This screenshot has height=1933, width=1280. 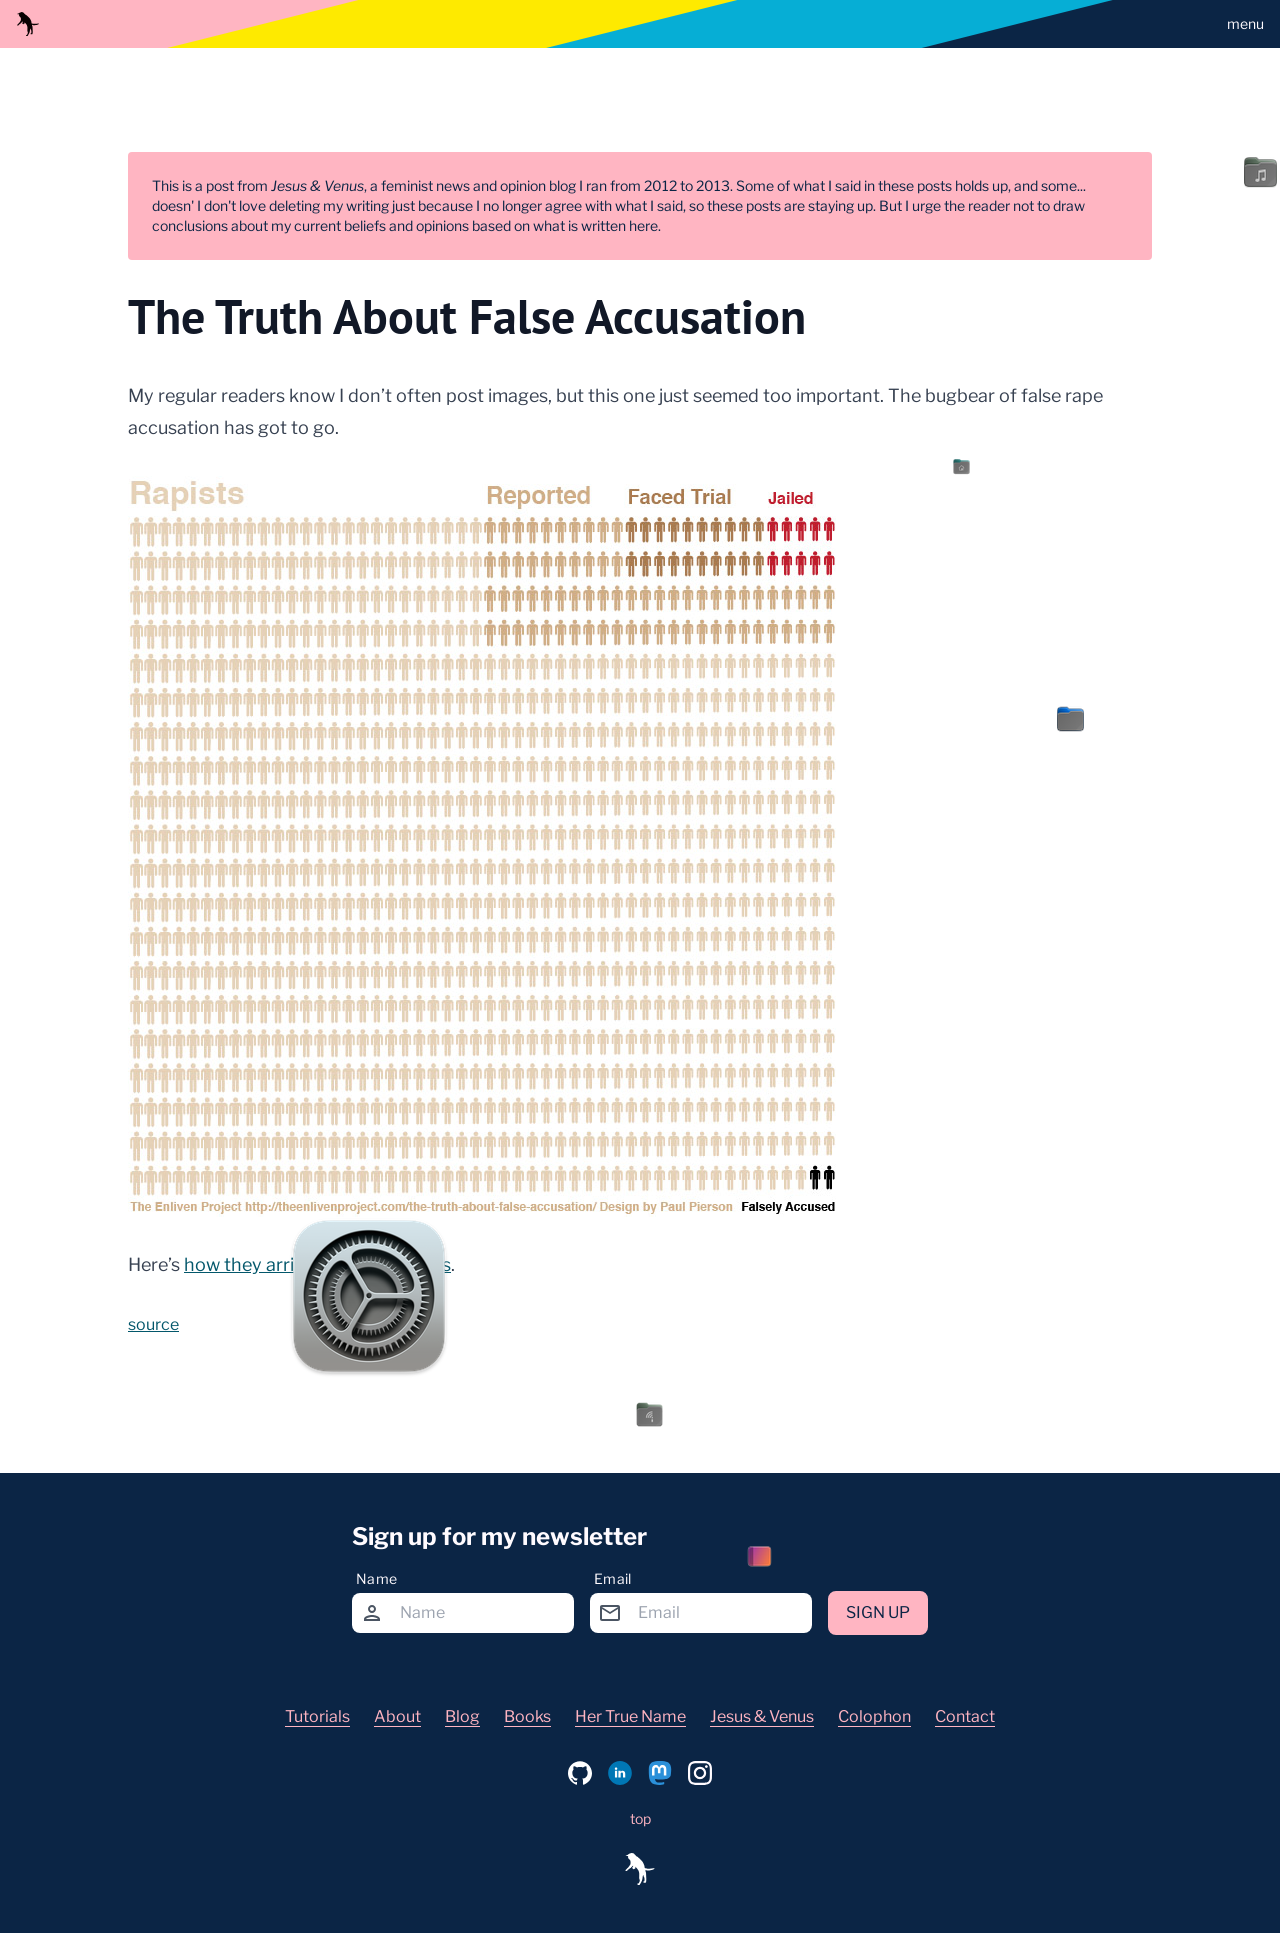 What do you see at coordinates (961, 466) in the screenshot?
I see `access your home folder` at bounding box center [961, 466].